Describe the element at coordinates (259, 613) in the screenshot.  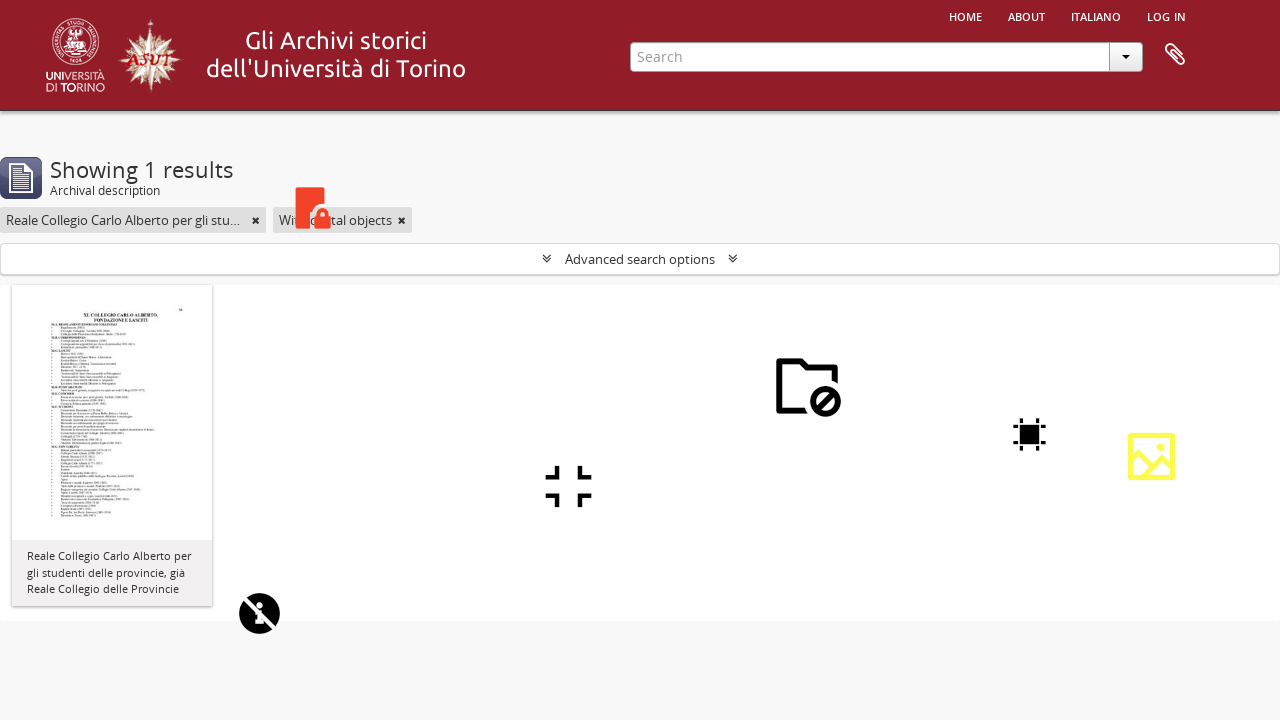
I see `information or help is unavailable` at that location.